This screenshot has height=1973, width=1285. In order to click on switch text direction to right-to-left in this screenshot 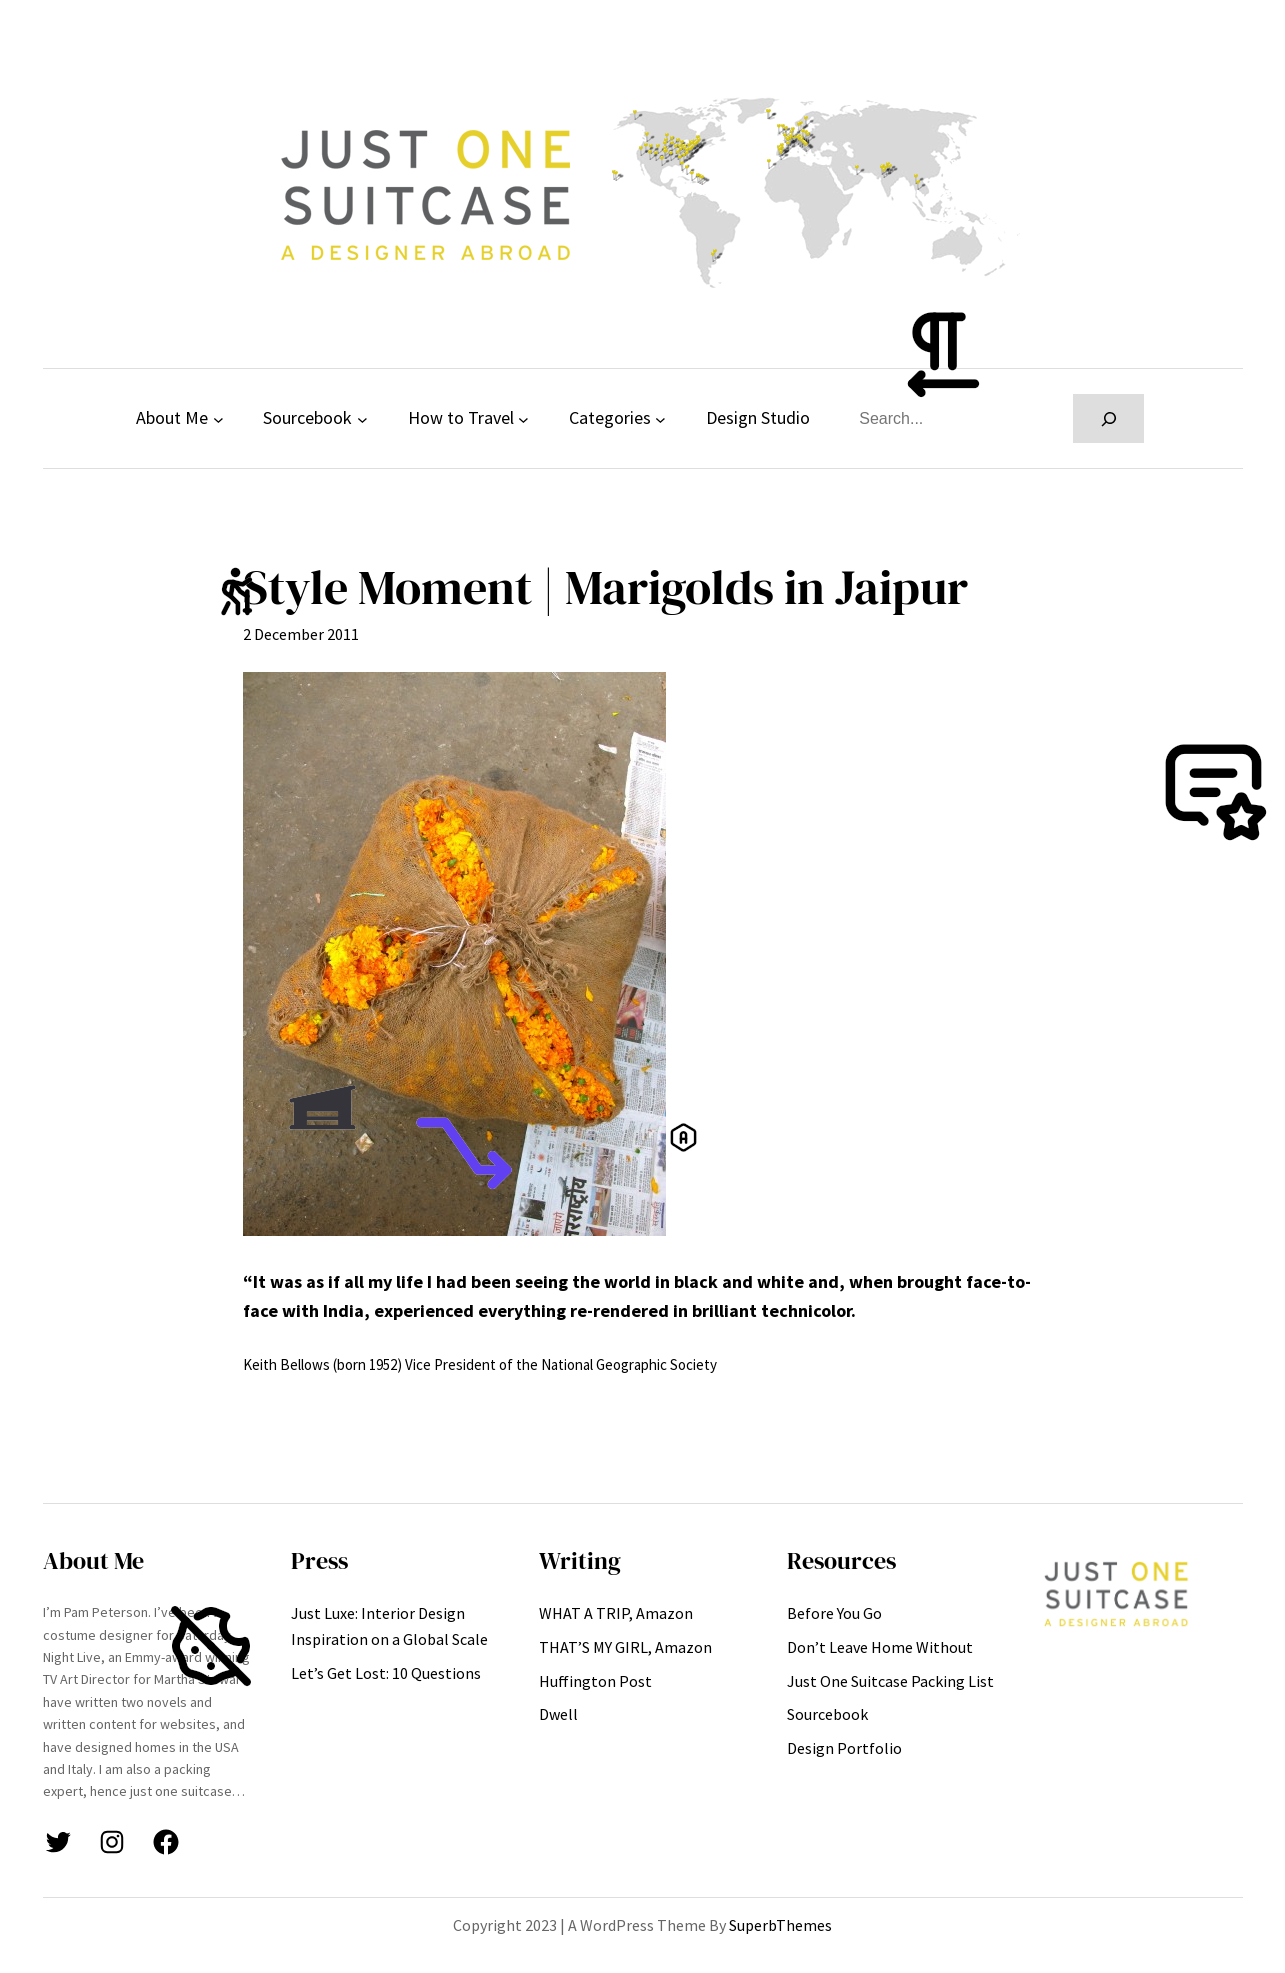, I will do `click(943, 352)`.